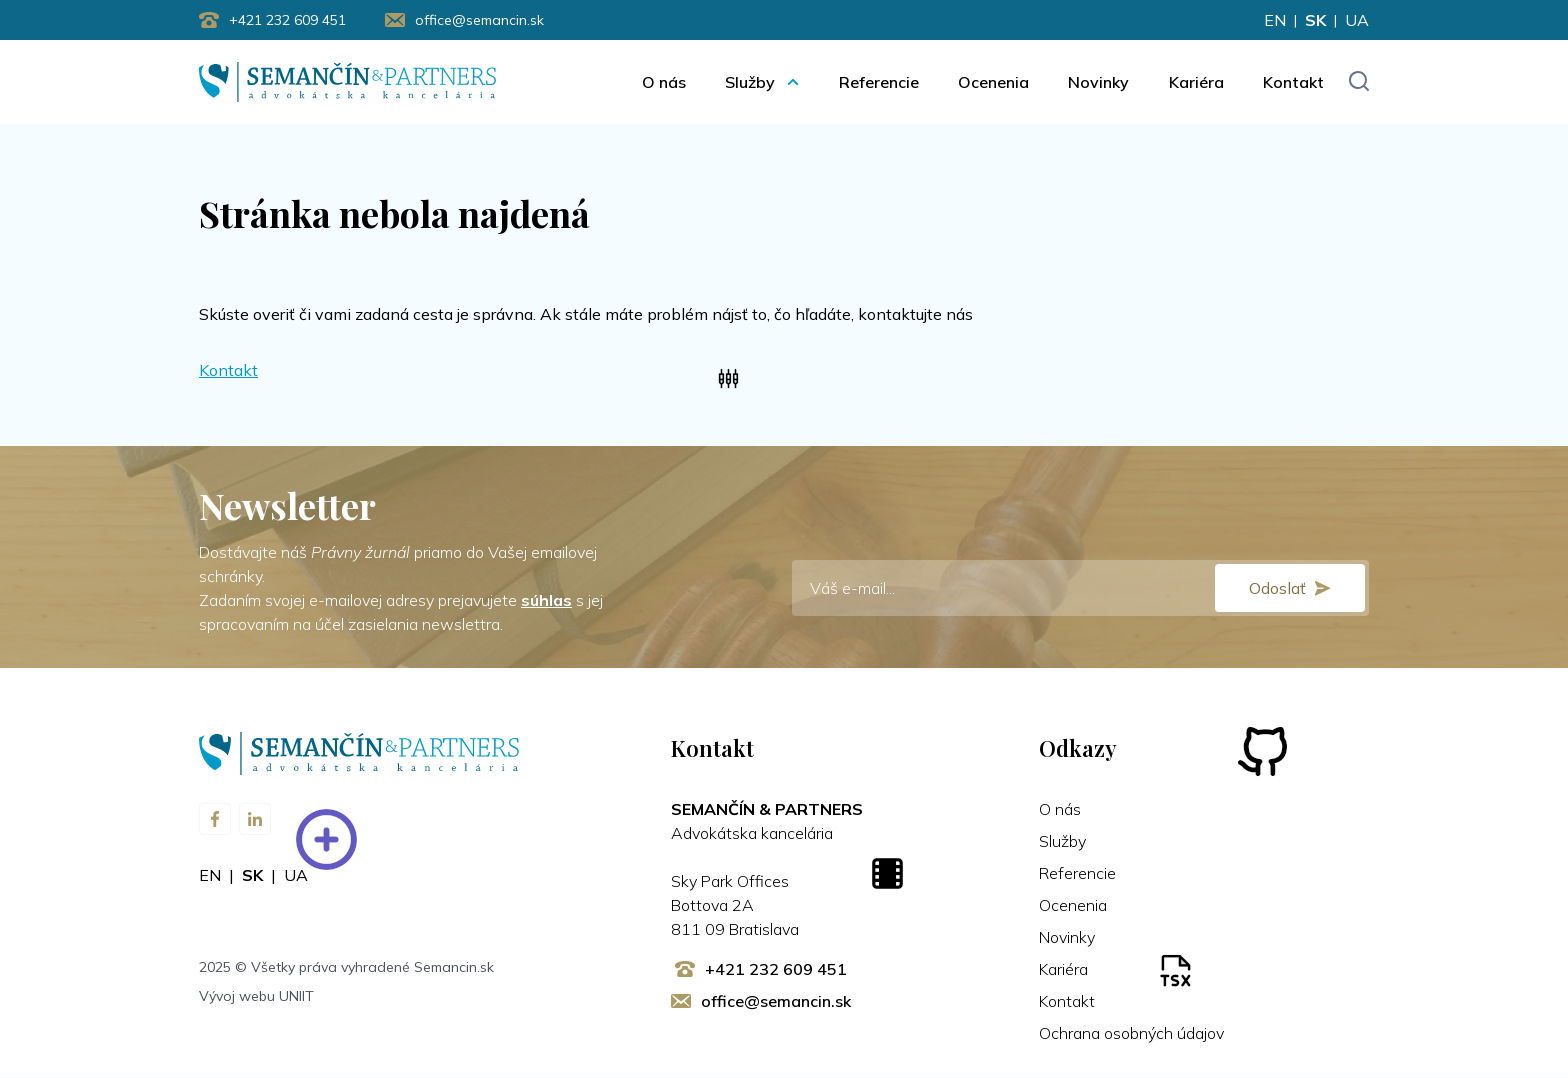 This screenshot has height=1078, width=1568. Describe the element at coordinates (728, 378) in the screenshot. I see `configure audio or video input connections` at that location.